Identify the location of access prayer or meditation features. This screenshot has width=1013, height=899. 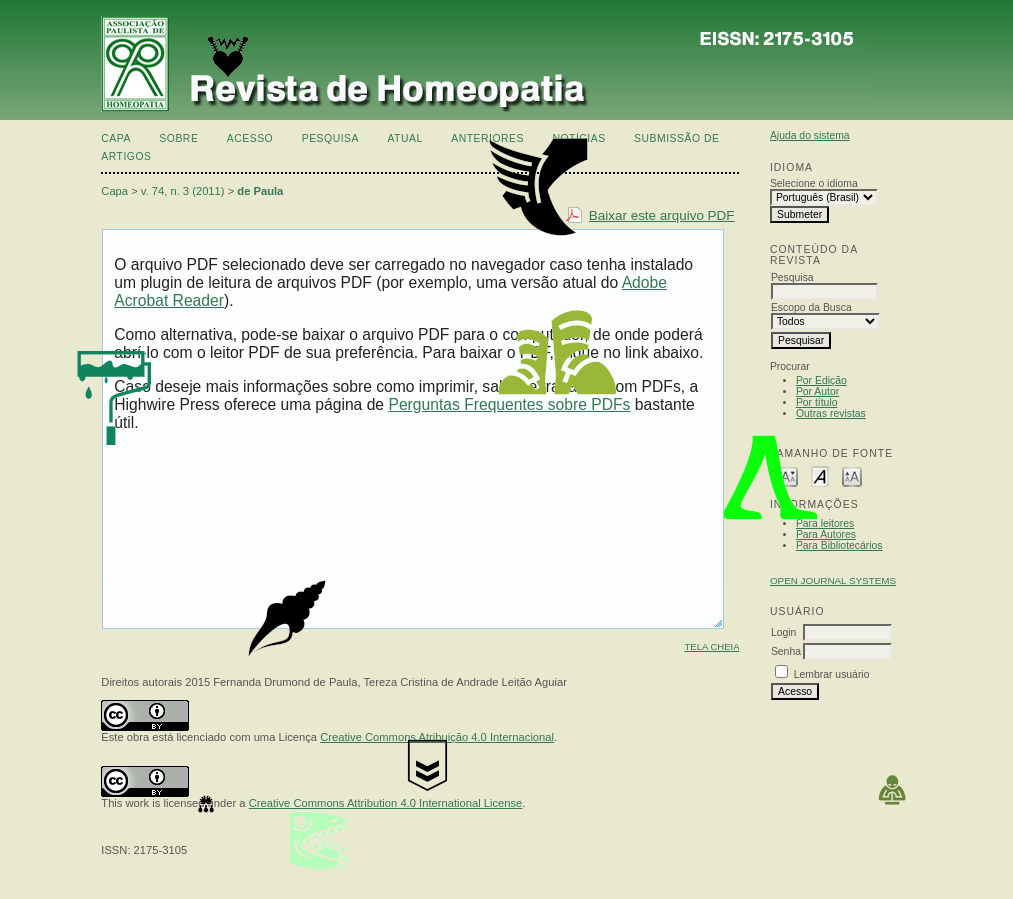
(892, 790).